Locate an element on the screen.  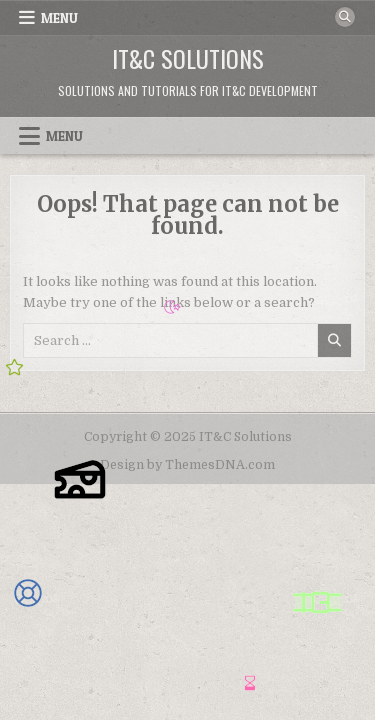
access clothing or accessory settings is located at coordinates (317, 602).